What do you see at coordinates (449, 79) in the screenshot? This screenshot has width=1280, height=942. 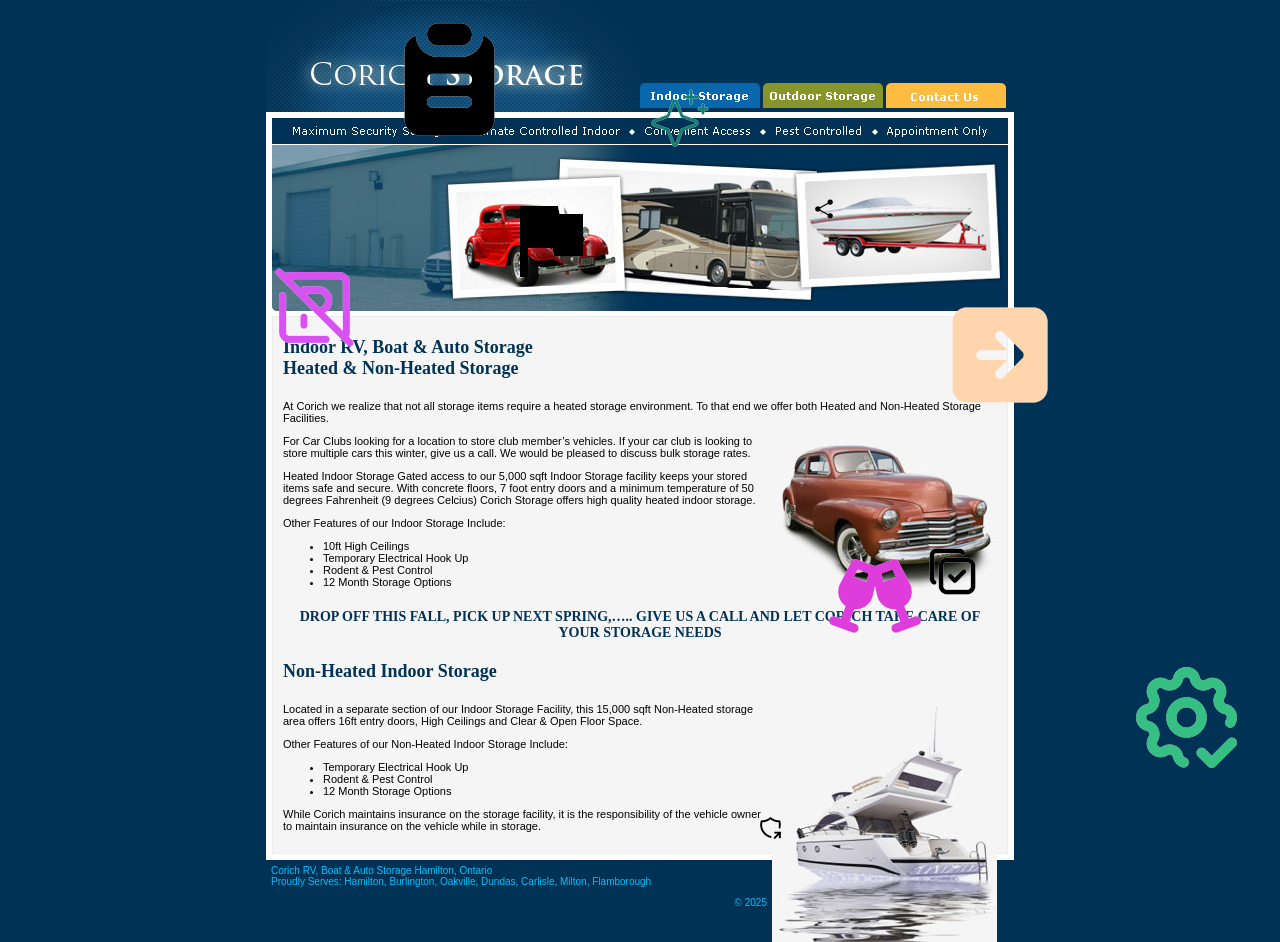 I see `view clipboard contents` at bounding box center [449, 79].